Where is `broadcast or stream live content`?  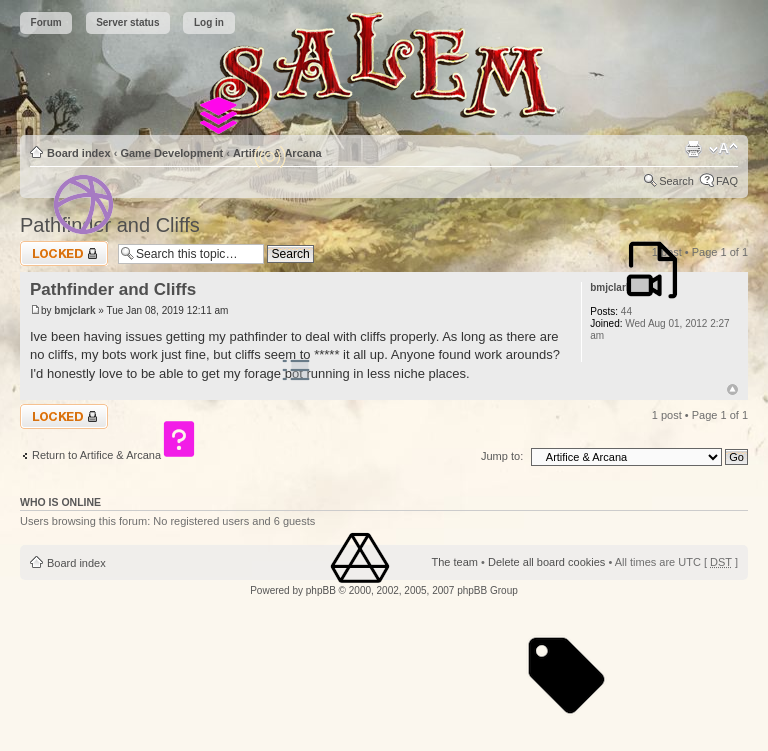
broadcast or stream live content is located at coordinates (270, 157).